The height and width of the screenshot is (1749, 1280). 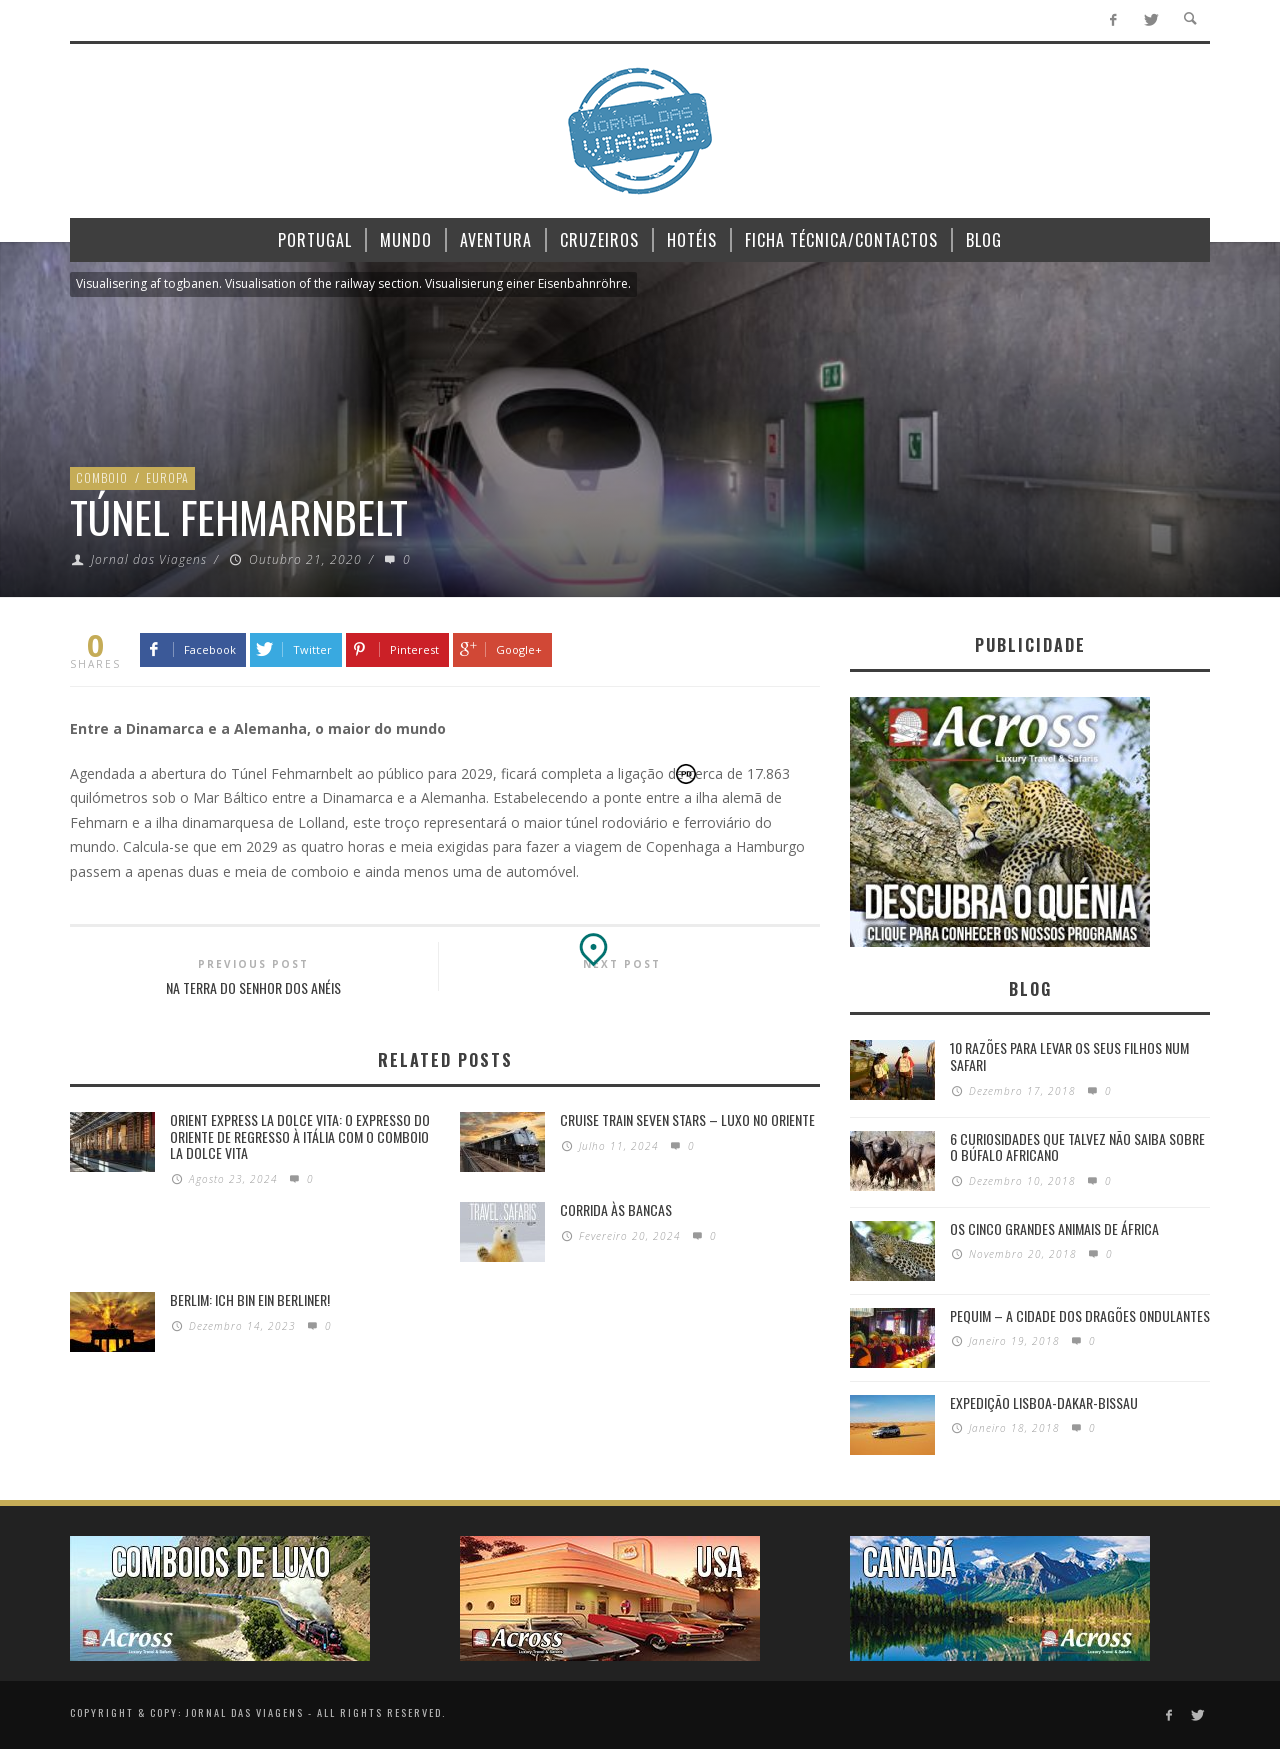 What do you see at coordinates (593, 948) in the screenshot?
I see `view or select a location on the map` at bounding box center [593, 948].